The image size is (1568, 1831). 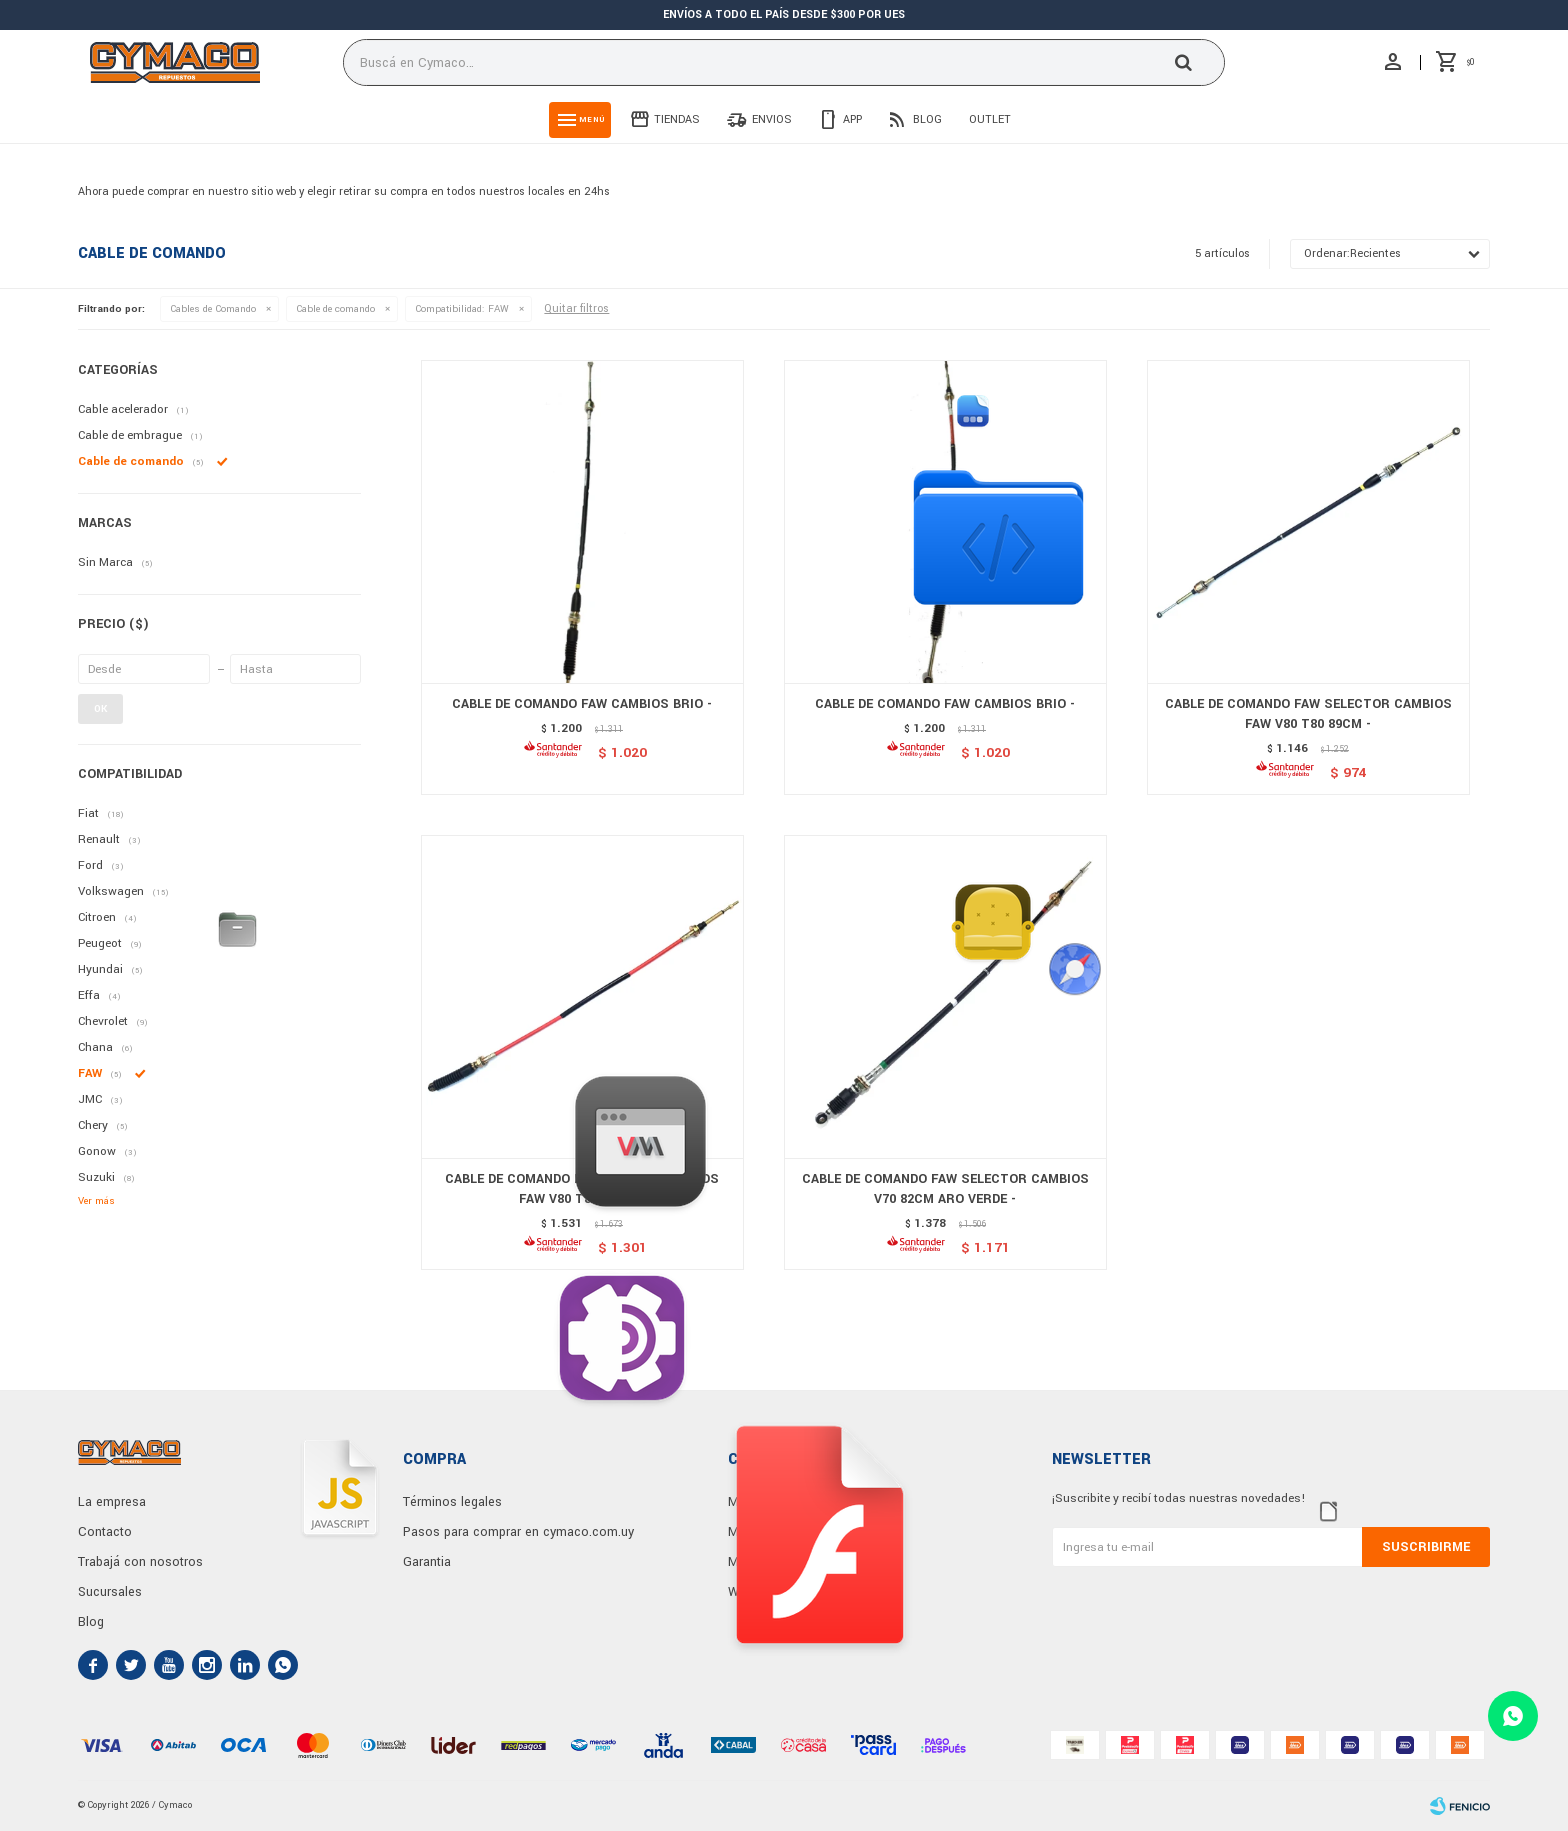 I want to click on a javascript source code file, so click(x=340, y=1489).